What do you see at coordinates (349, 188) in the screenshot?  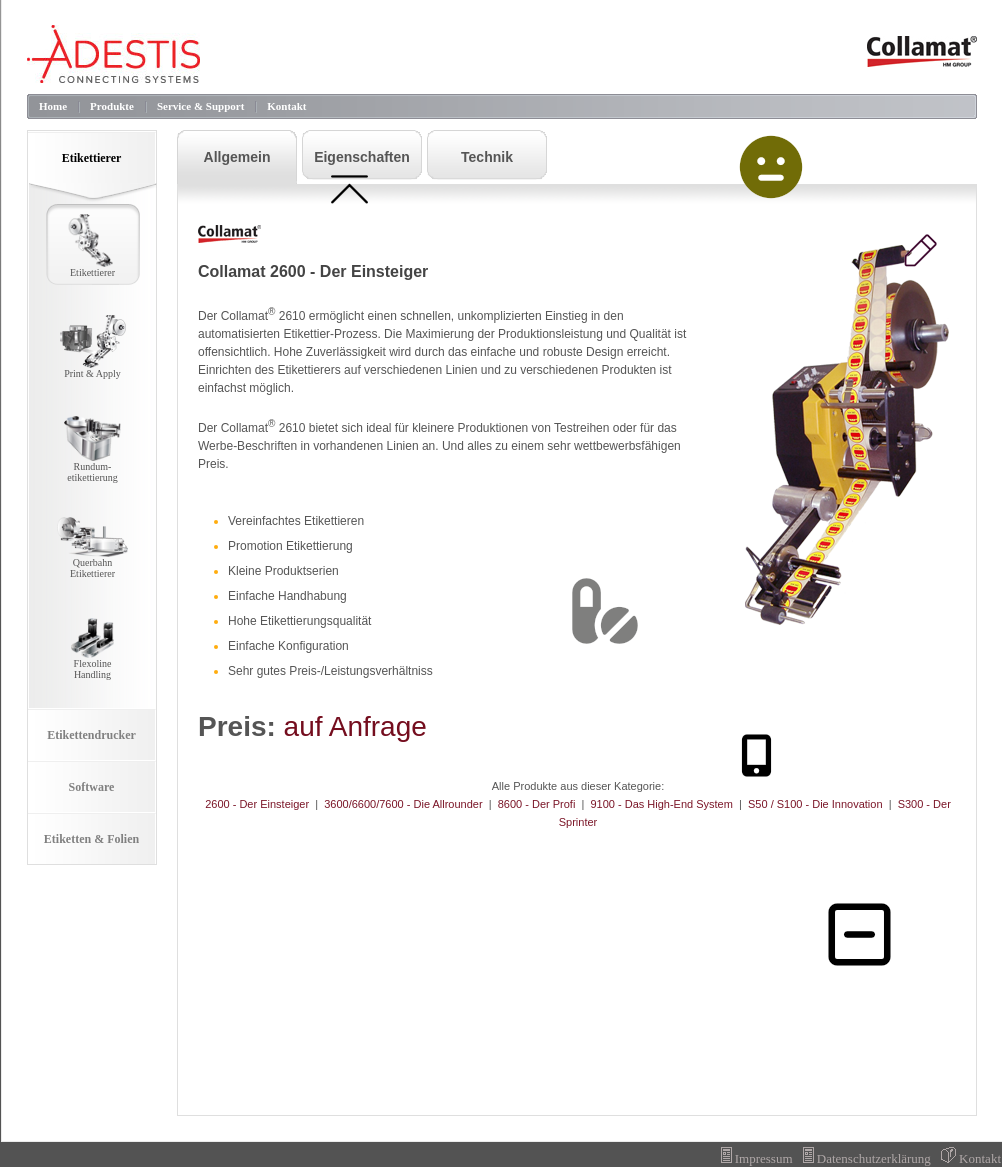 I see `collapse or minimize a section` at bounding box center [349, 188].